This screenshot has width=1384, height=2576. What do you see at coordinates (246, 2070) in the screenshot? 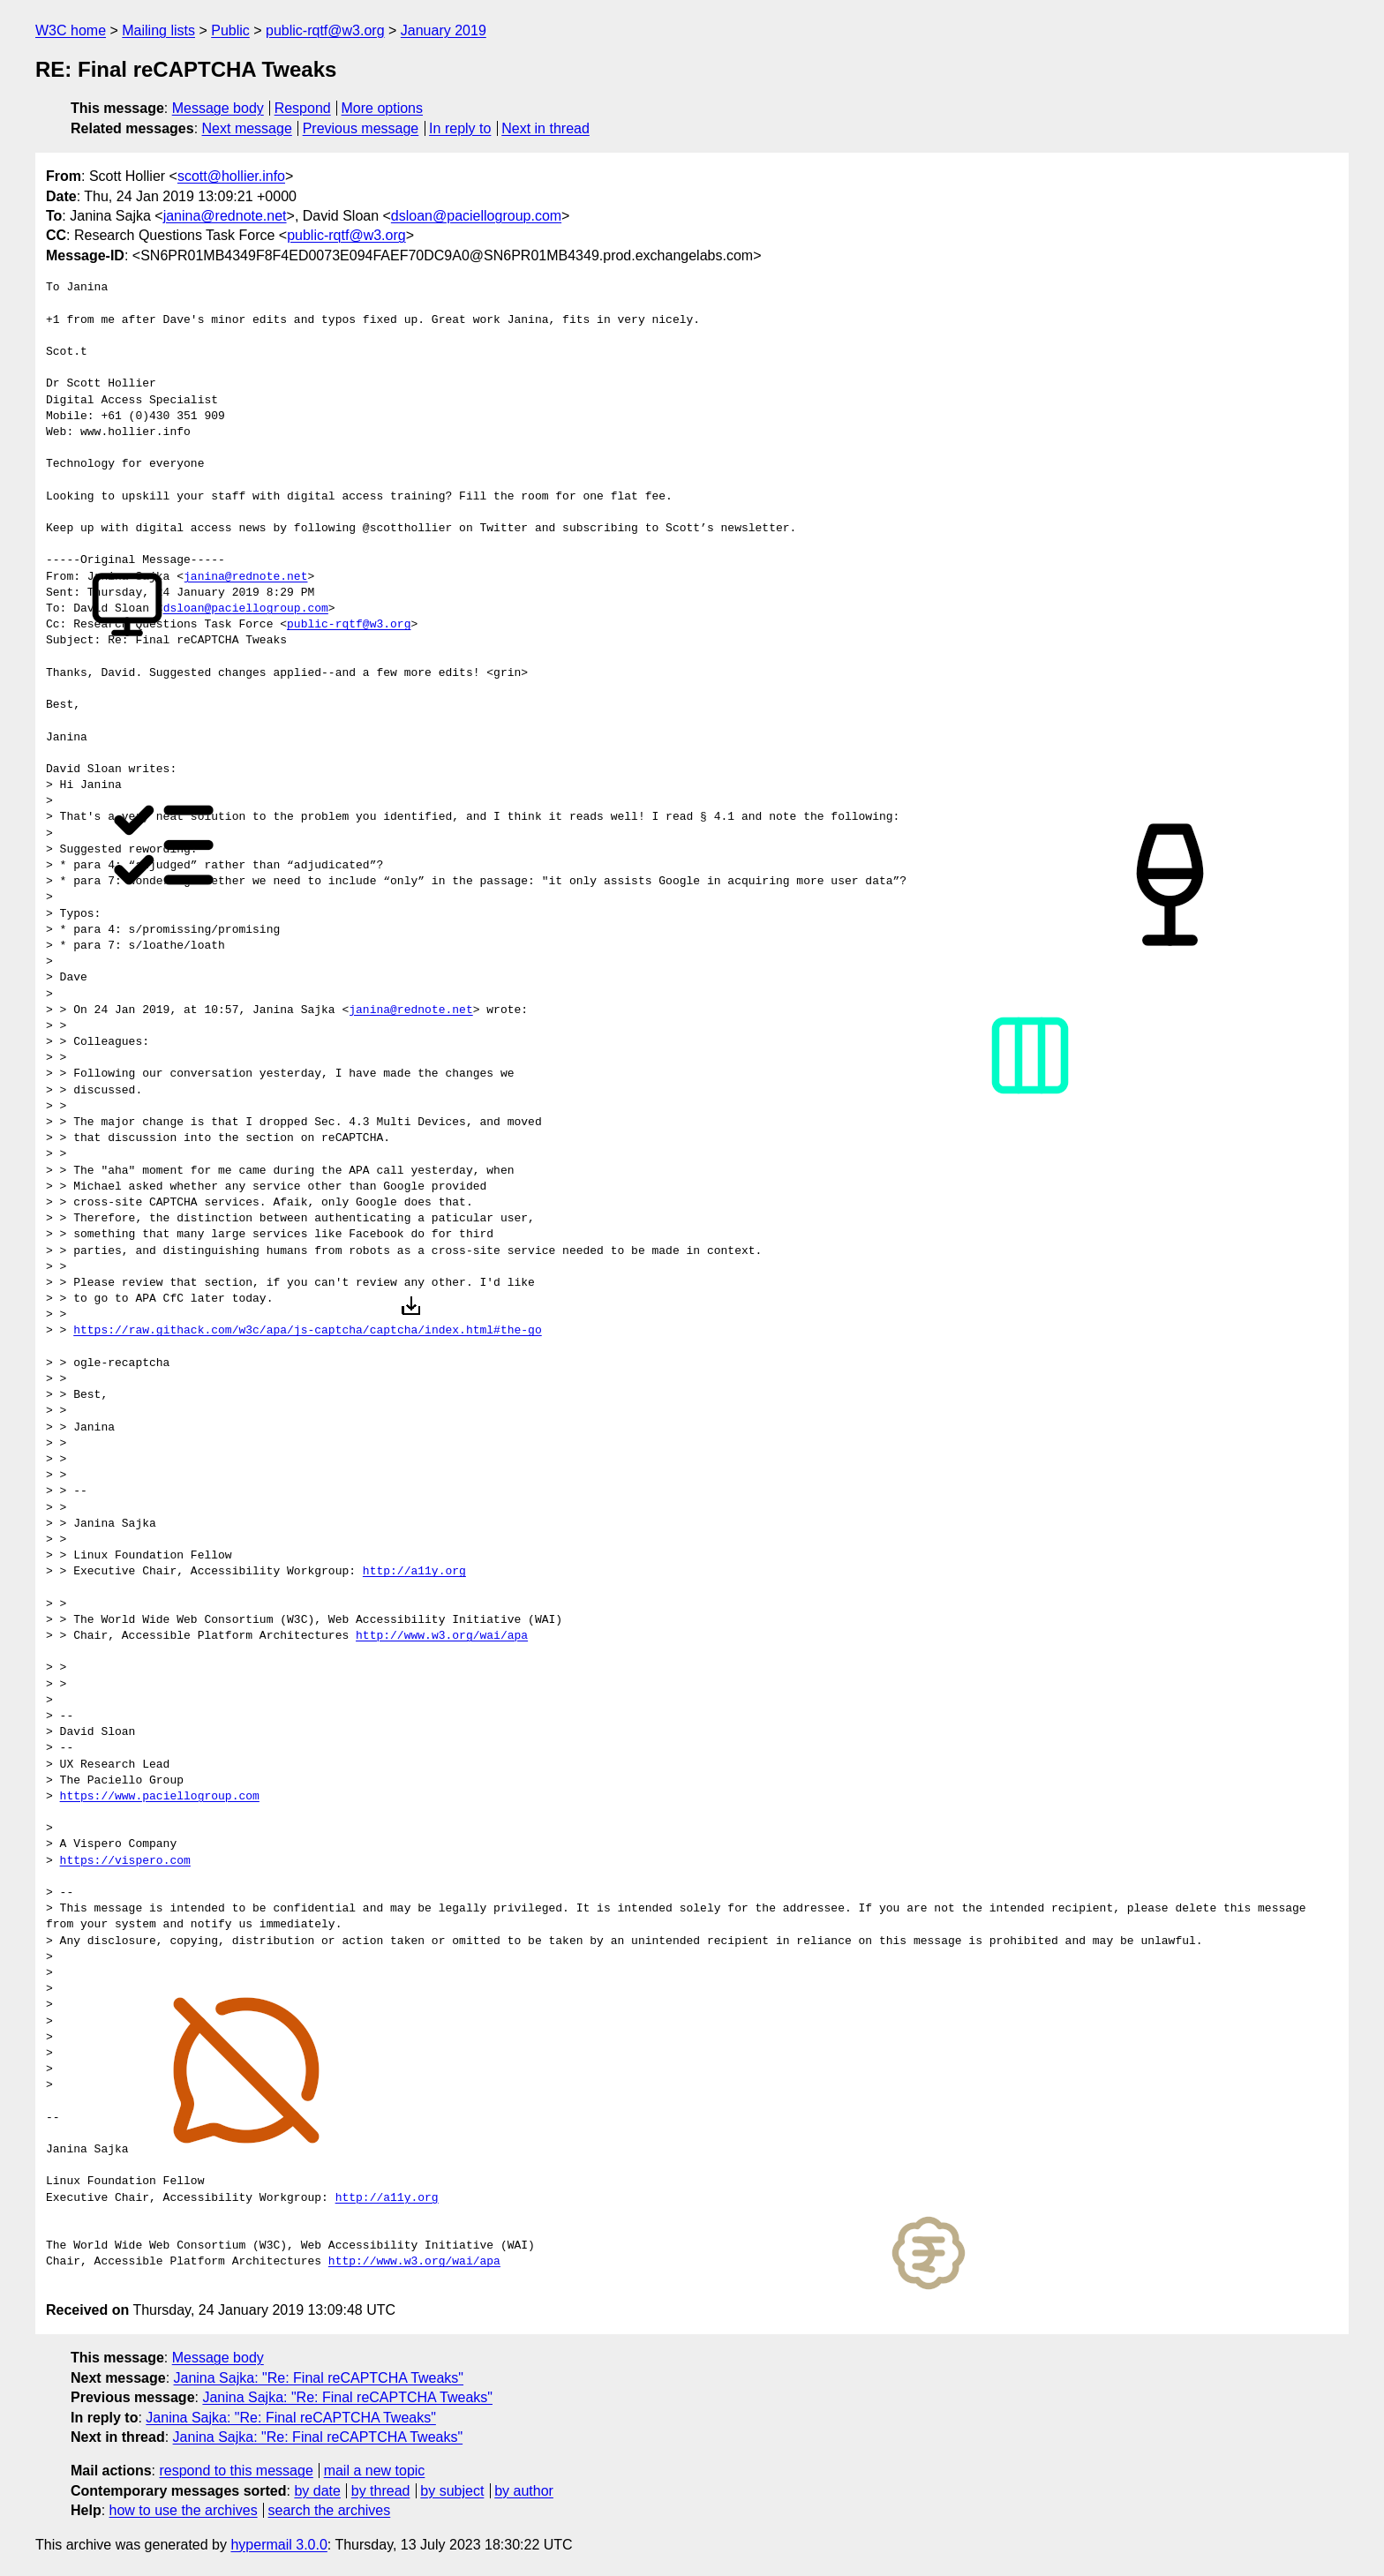
I see `mute or disable chat notifications` at bounding box center [246, 2070].